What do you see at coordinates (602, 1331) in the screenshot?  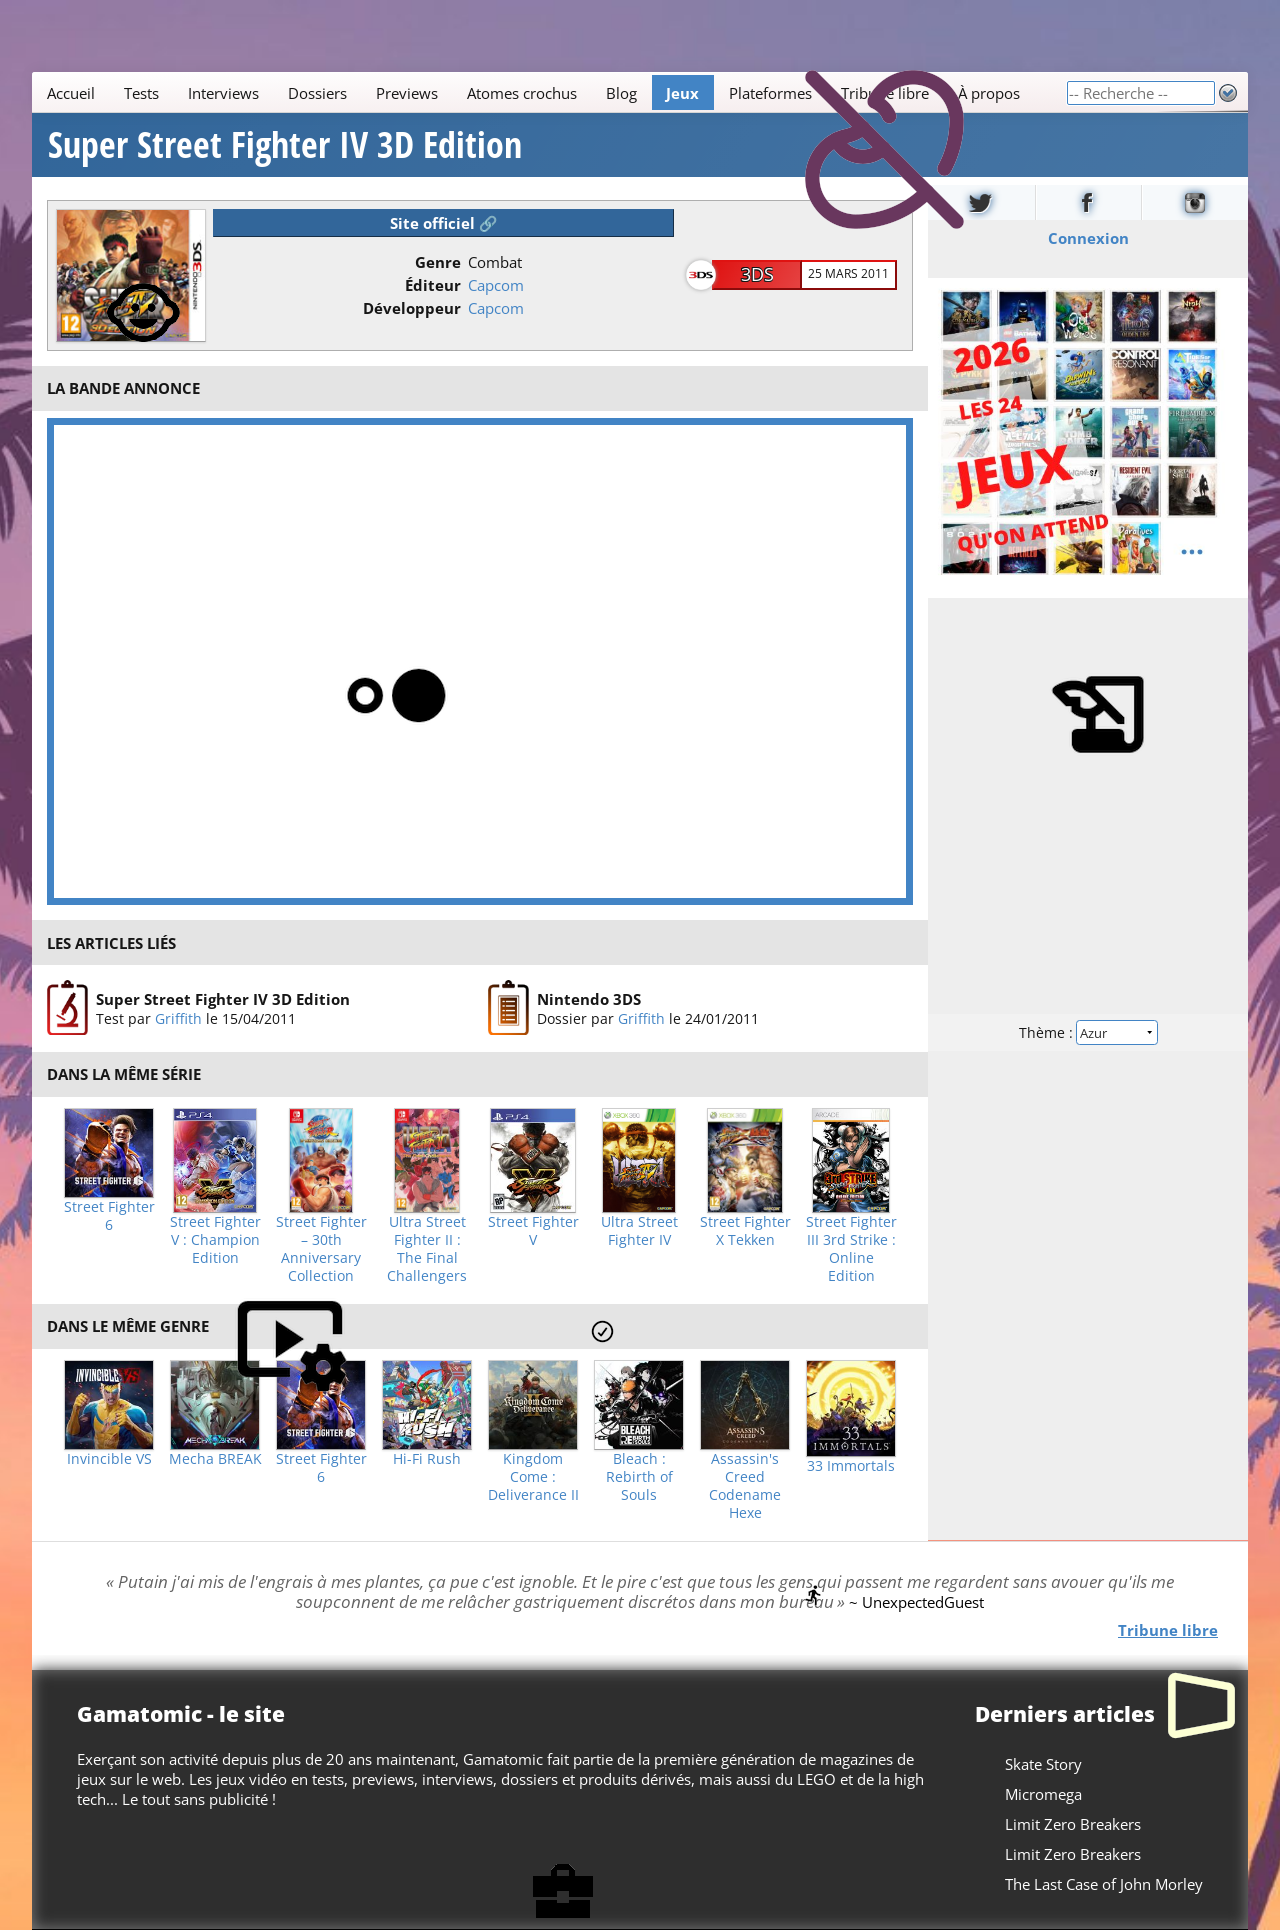 I see `confirms a completed action or task` at bounding box center [602, 1331].